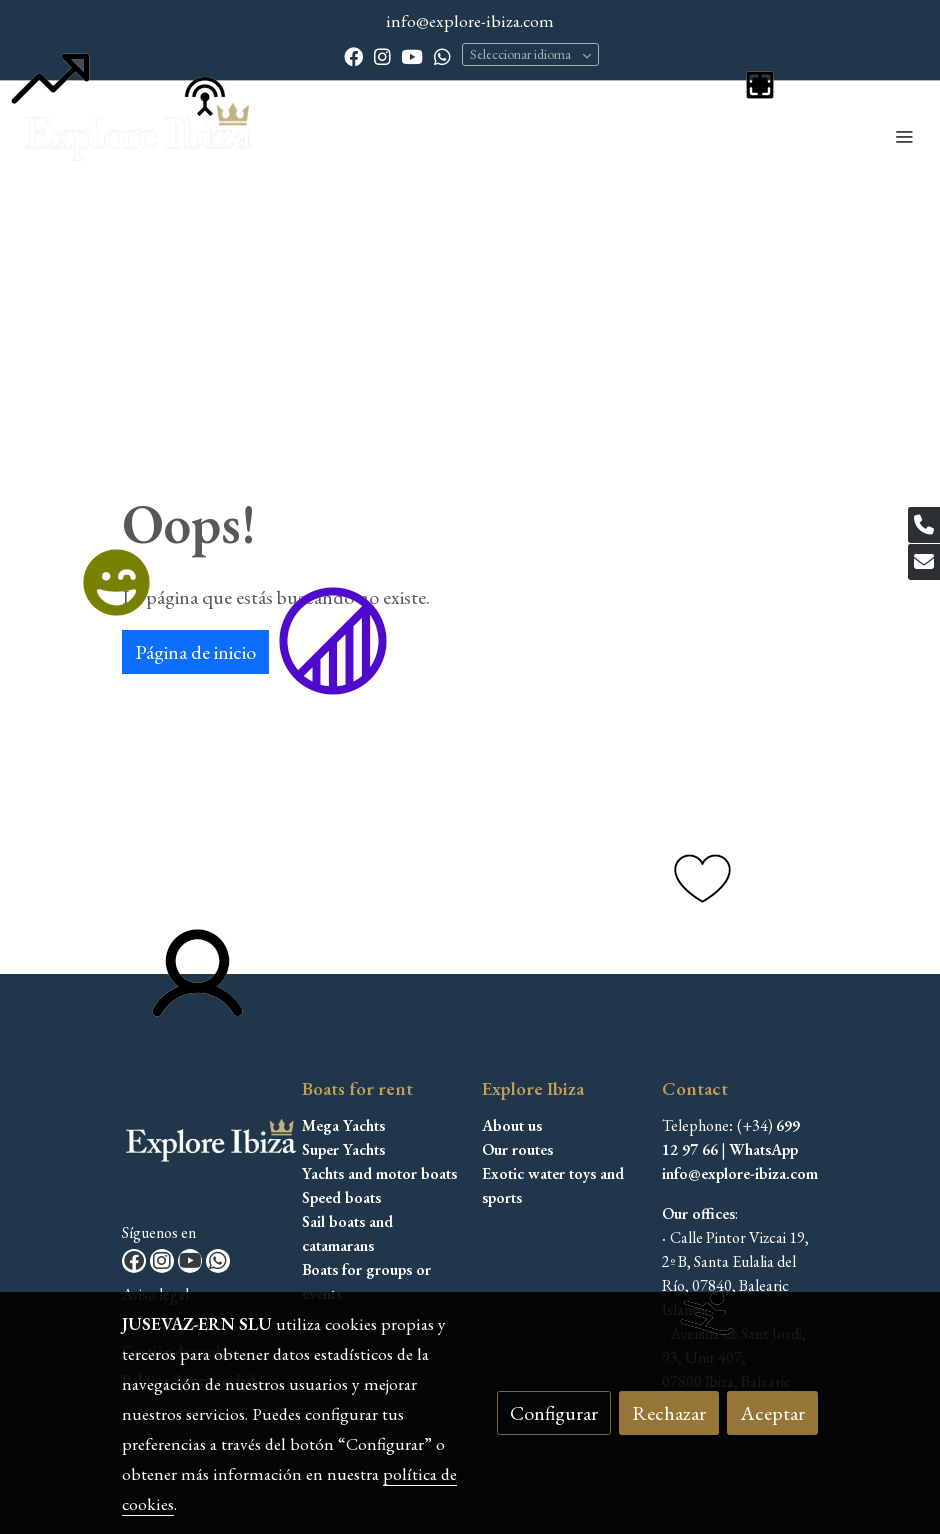  Describe the element at coordinates (707, 1314) in the screenshot. I see `indicates skiing or winter sports activity` at that location.